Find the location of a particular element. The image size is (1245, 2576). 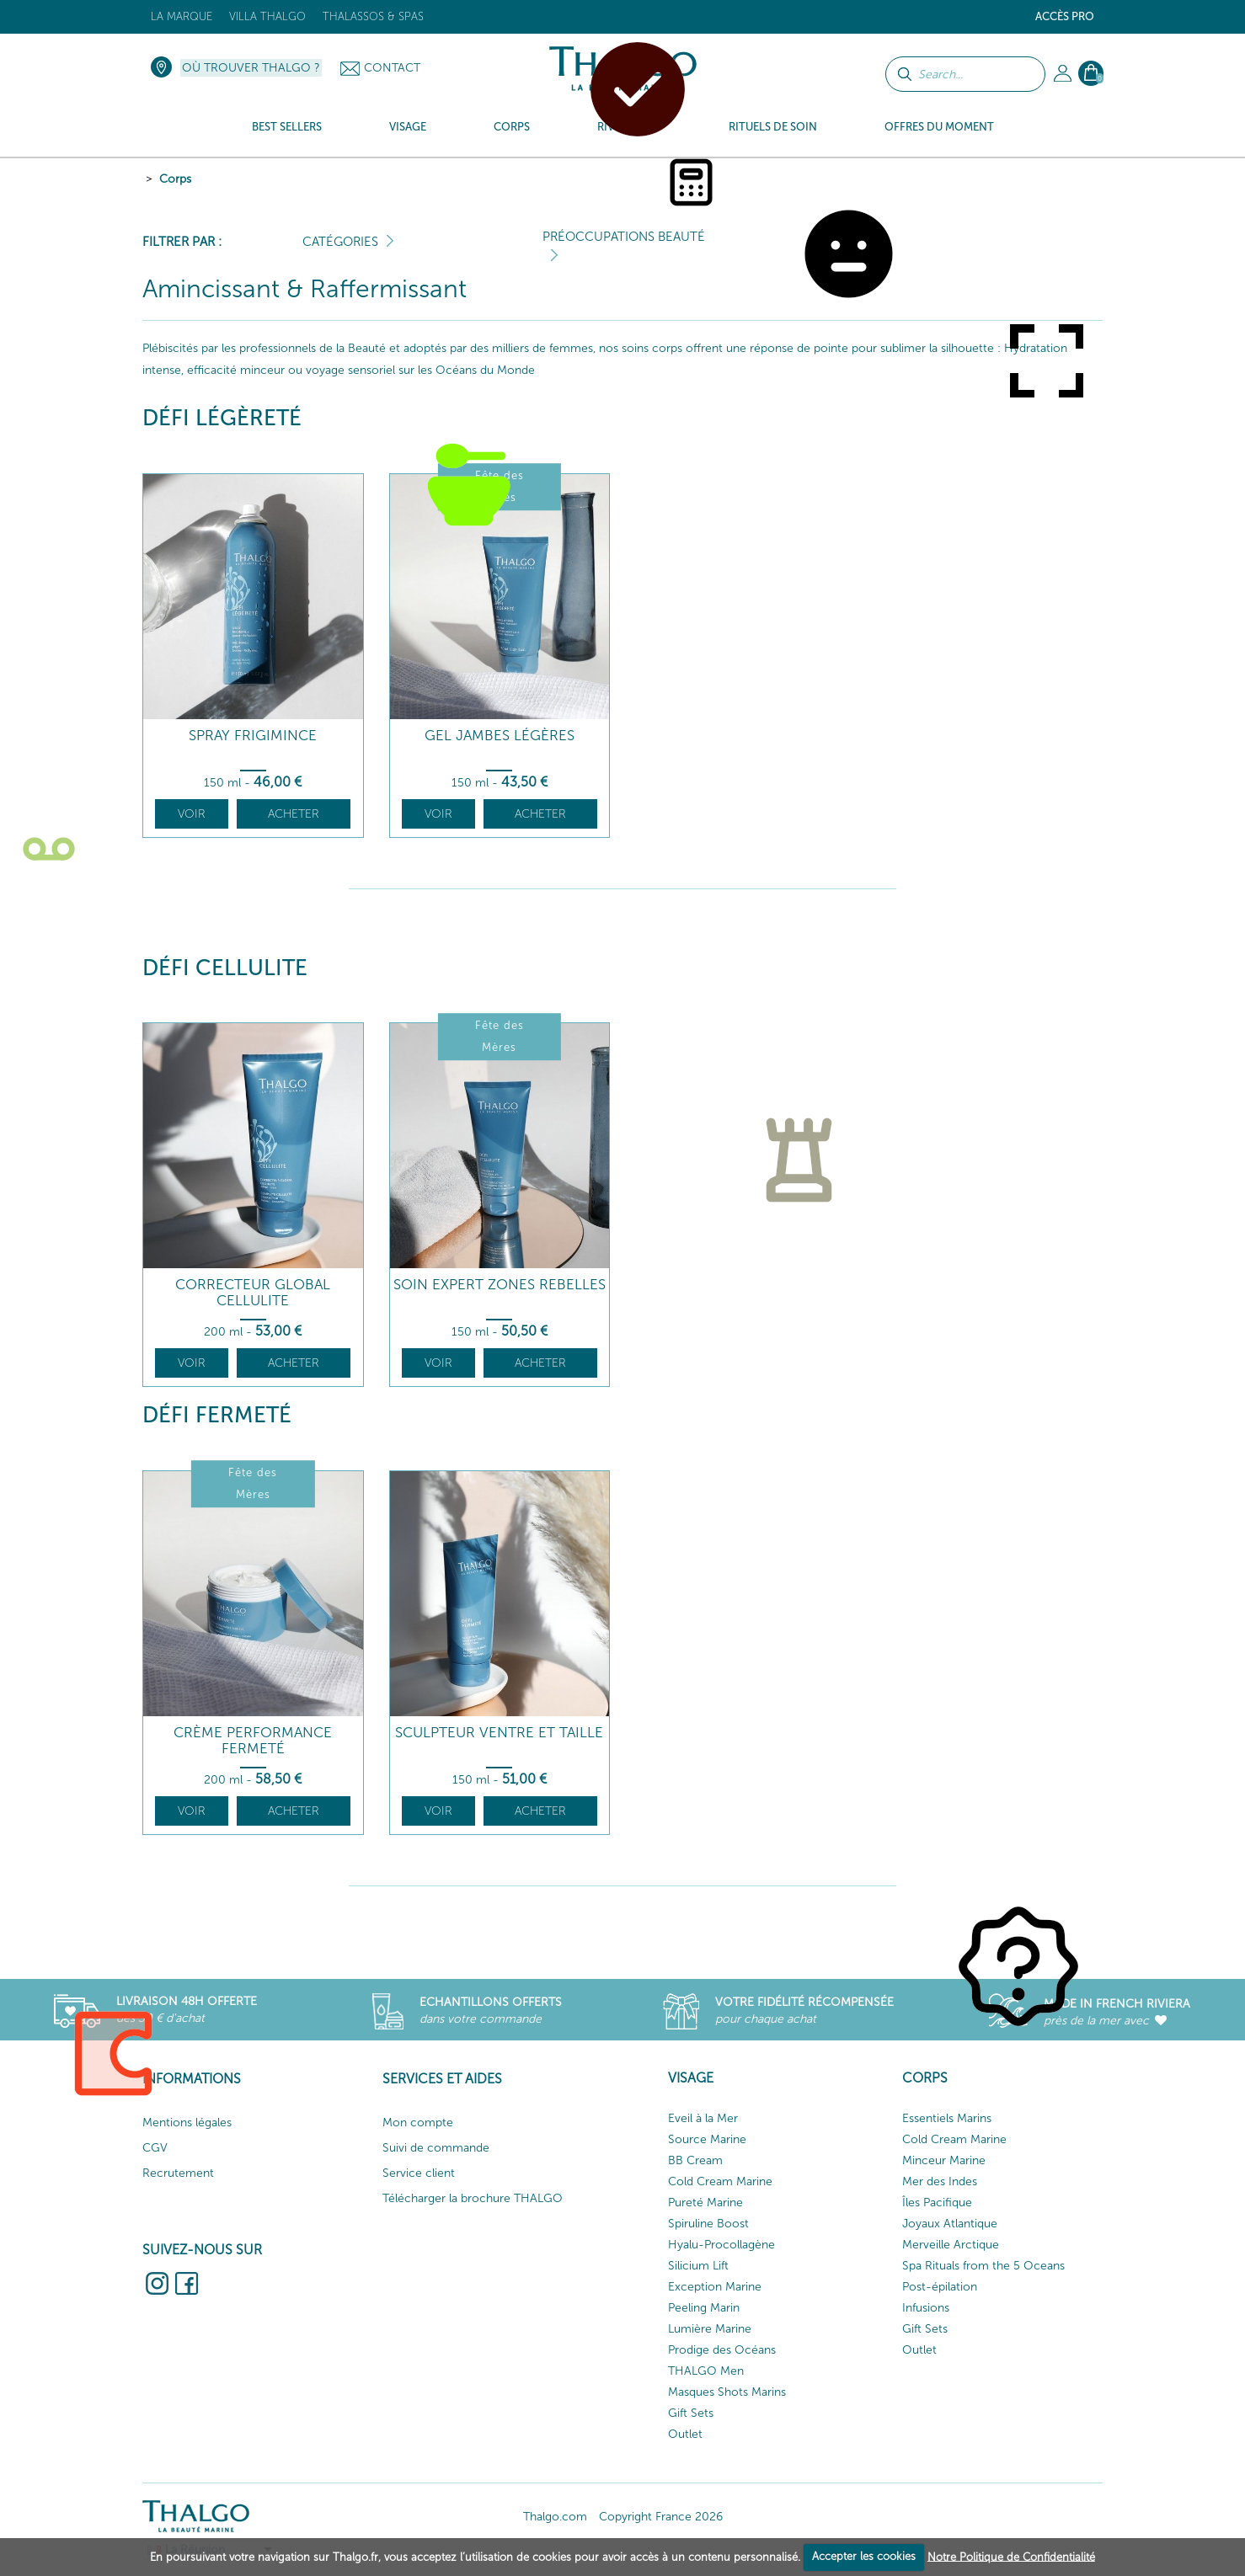

indicate neutral or no mood selected is located at coordinates (848, 253).